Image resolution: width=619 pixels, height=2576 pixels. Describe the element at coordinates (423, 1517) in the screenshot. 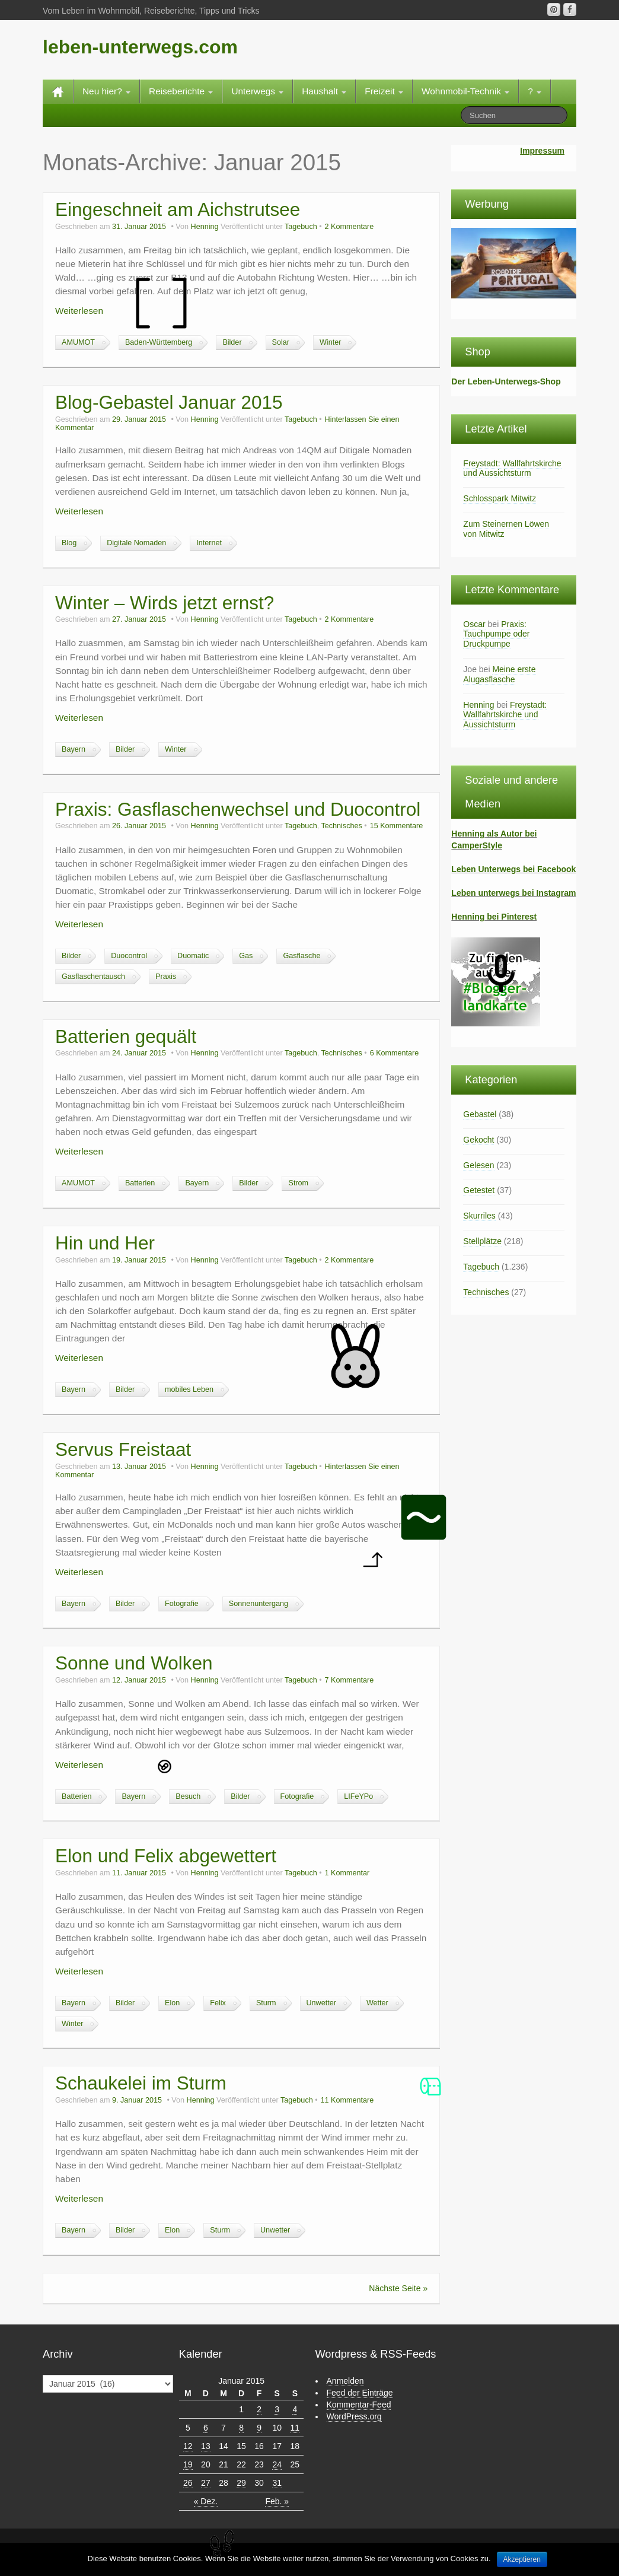

I see `indicates approximate or similar value` at that location.